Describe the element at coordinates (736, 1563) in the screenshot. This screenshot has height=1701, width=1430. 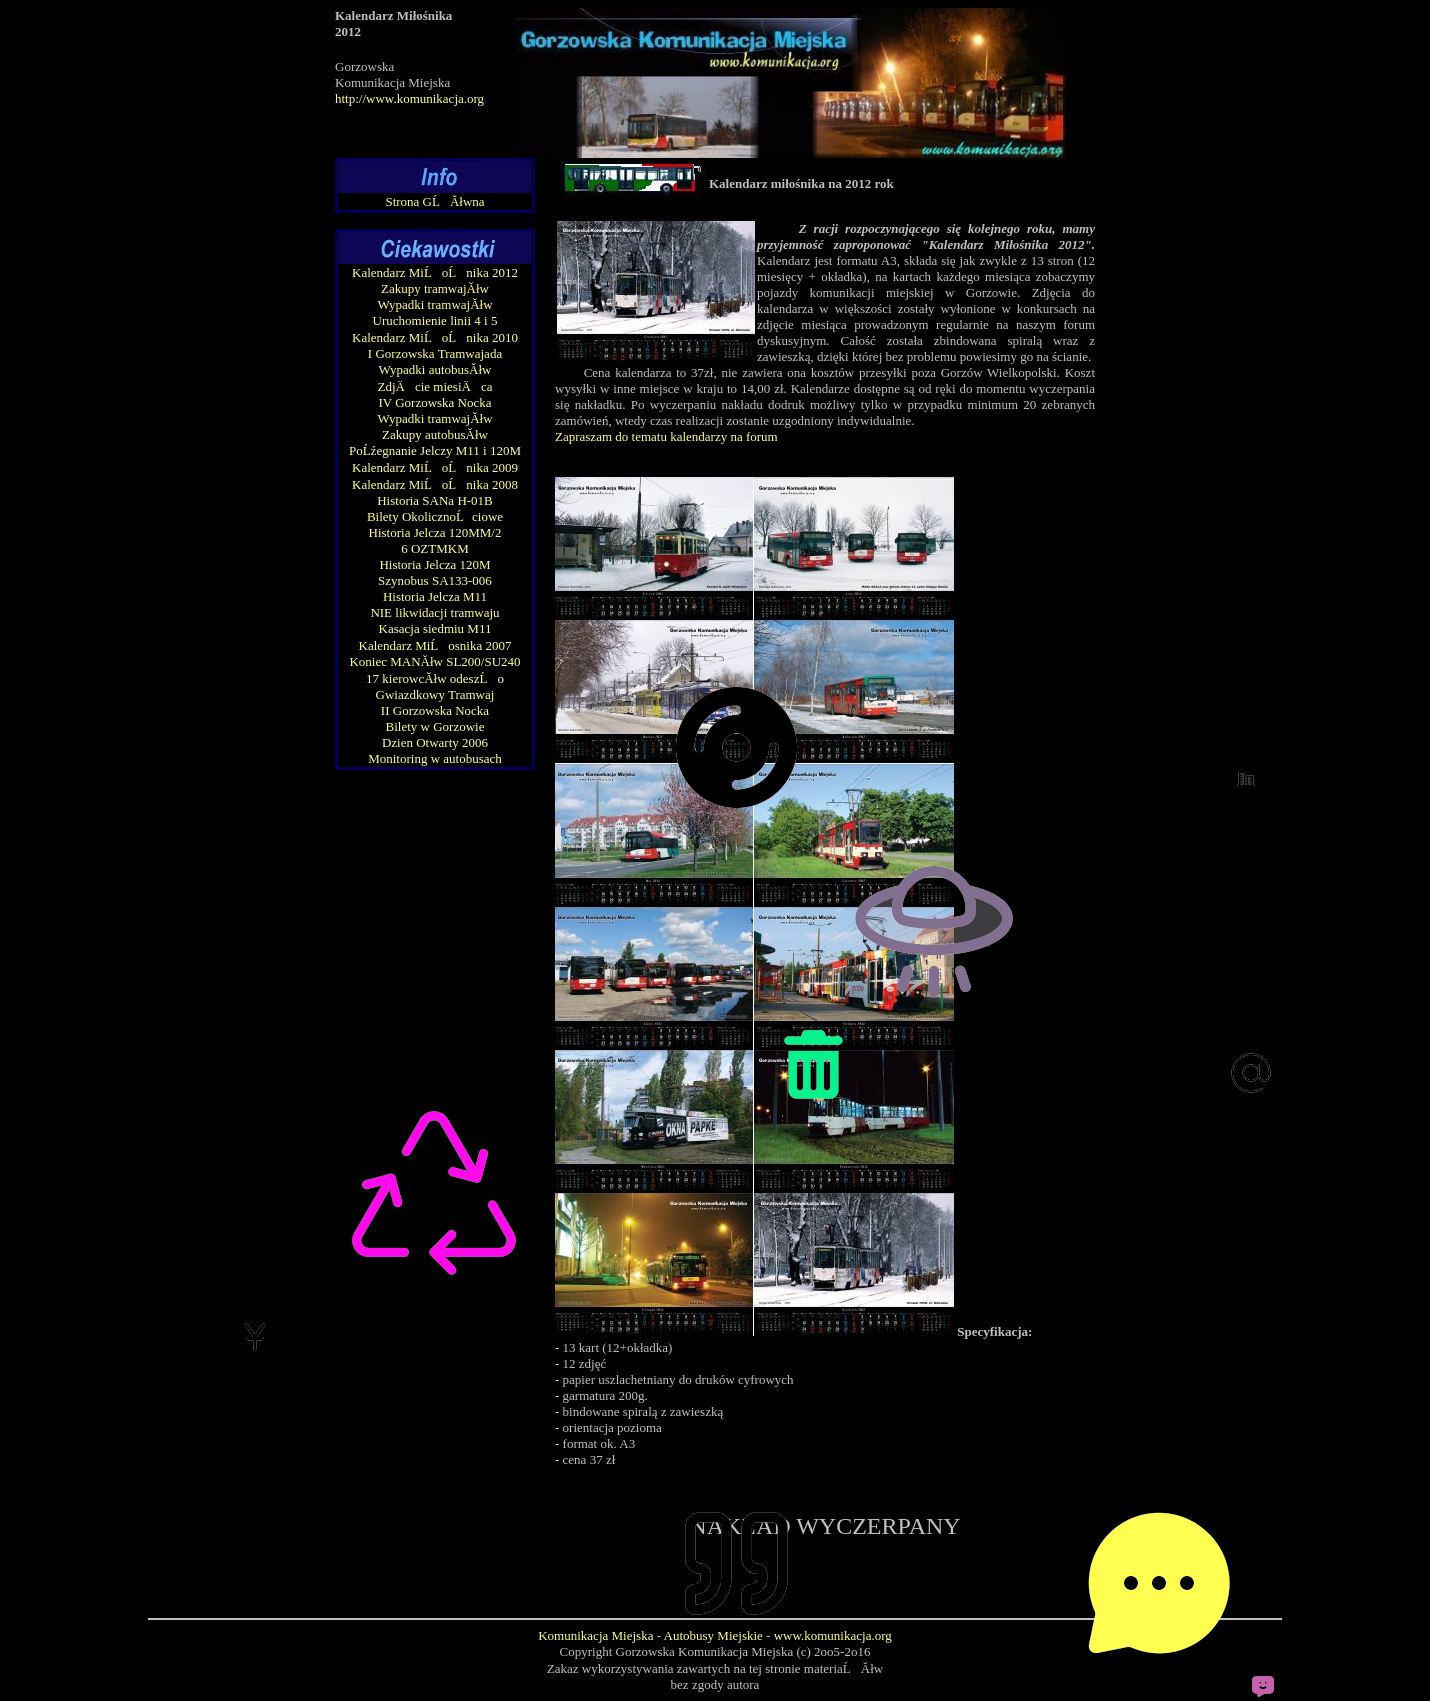
I see `insert a block quote` at that location.